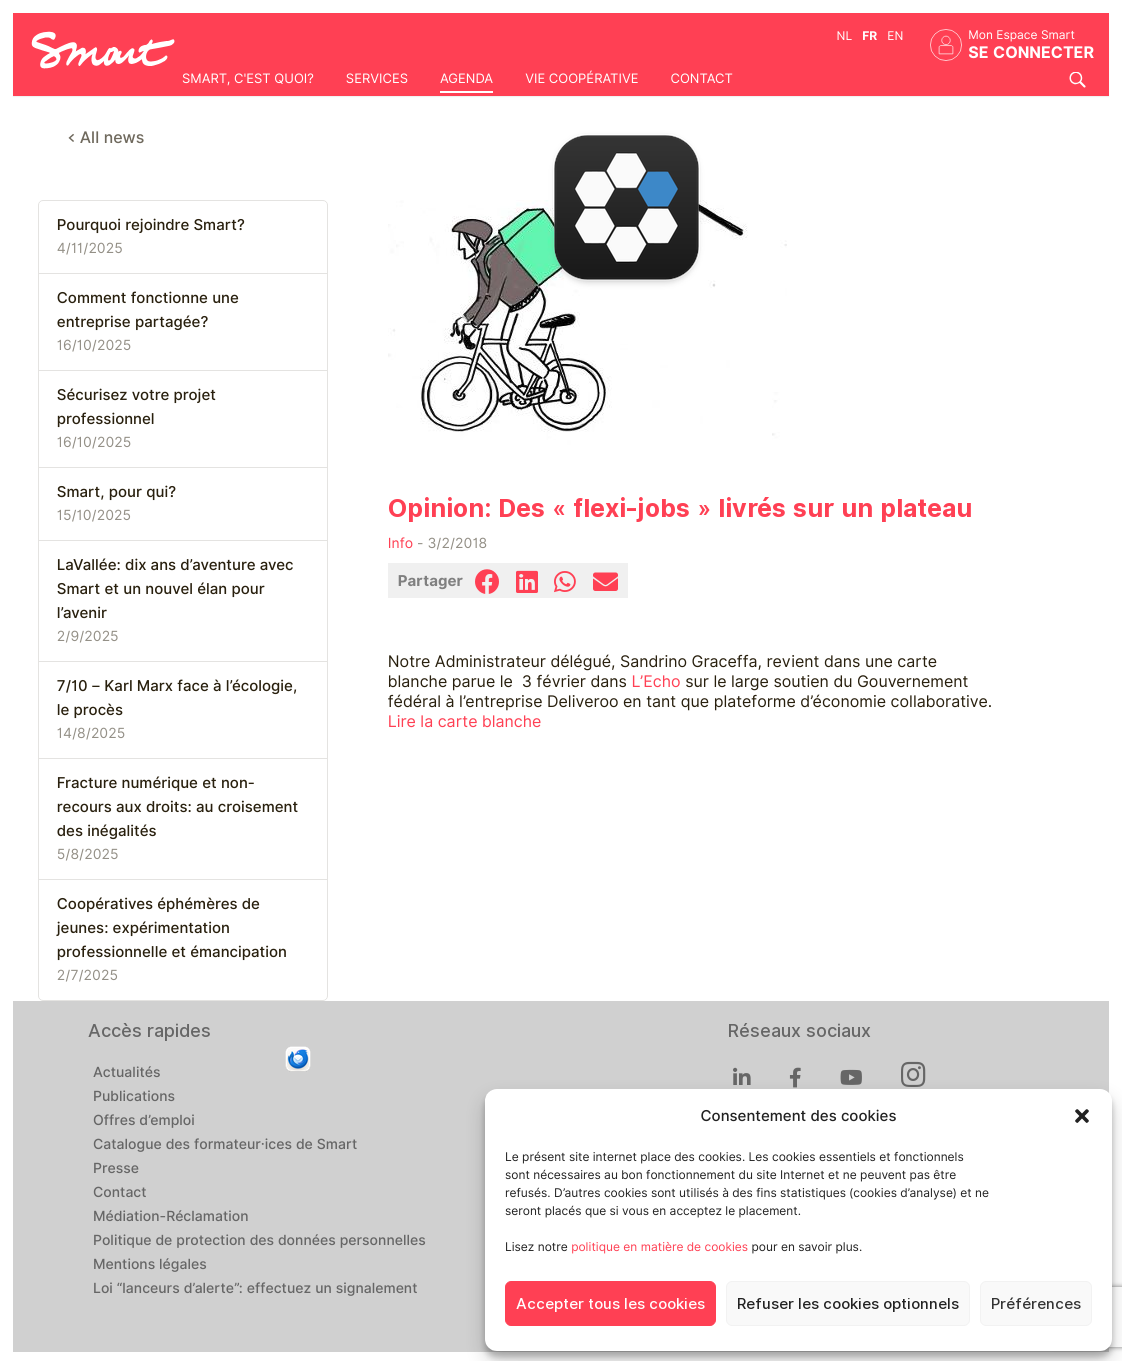 This screenshot has height=1361, width=1122. I want to click on launch robocraft game, so click(626, 207).